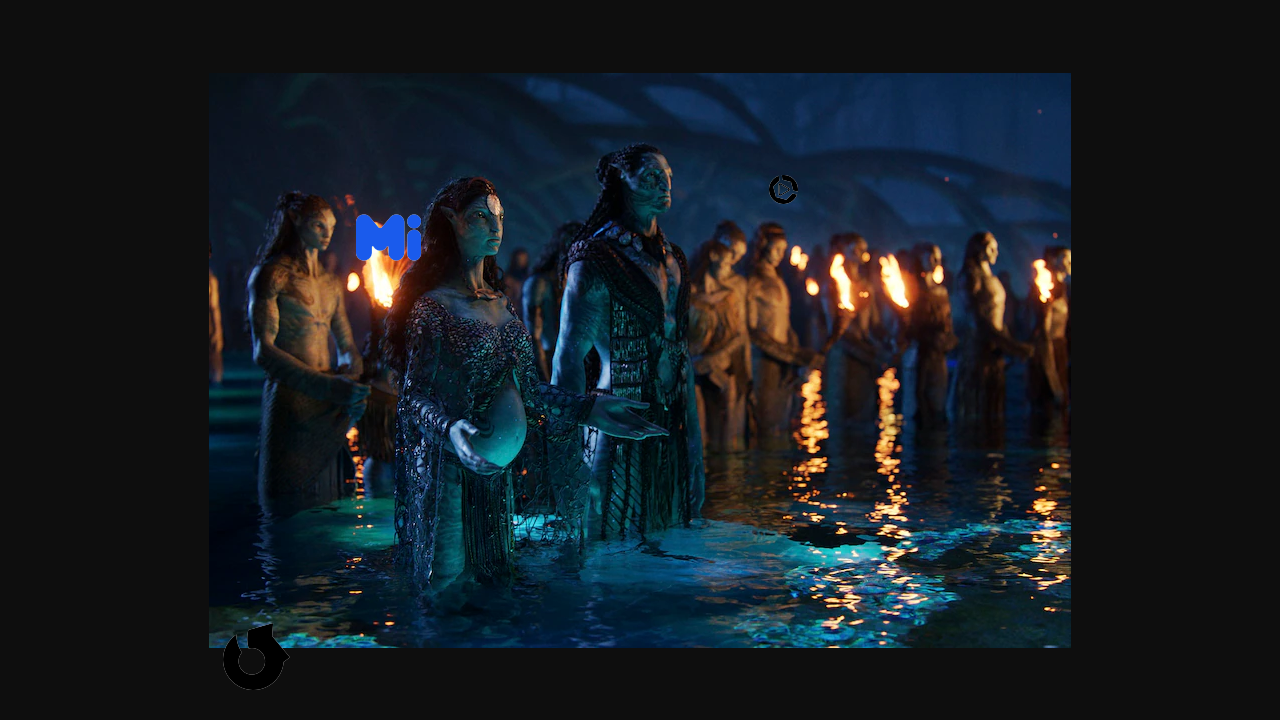  What do you see at coordinates (388, 237) in the screenshot?
I see `open the Misskey app` at bounding box center [388, 237].